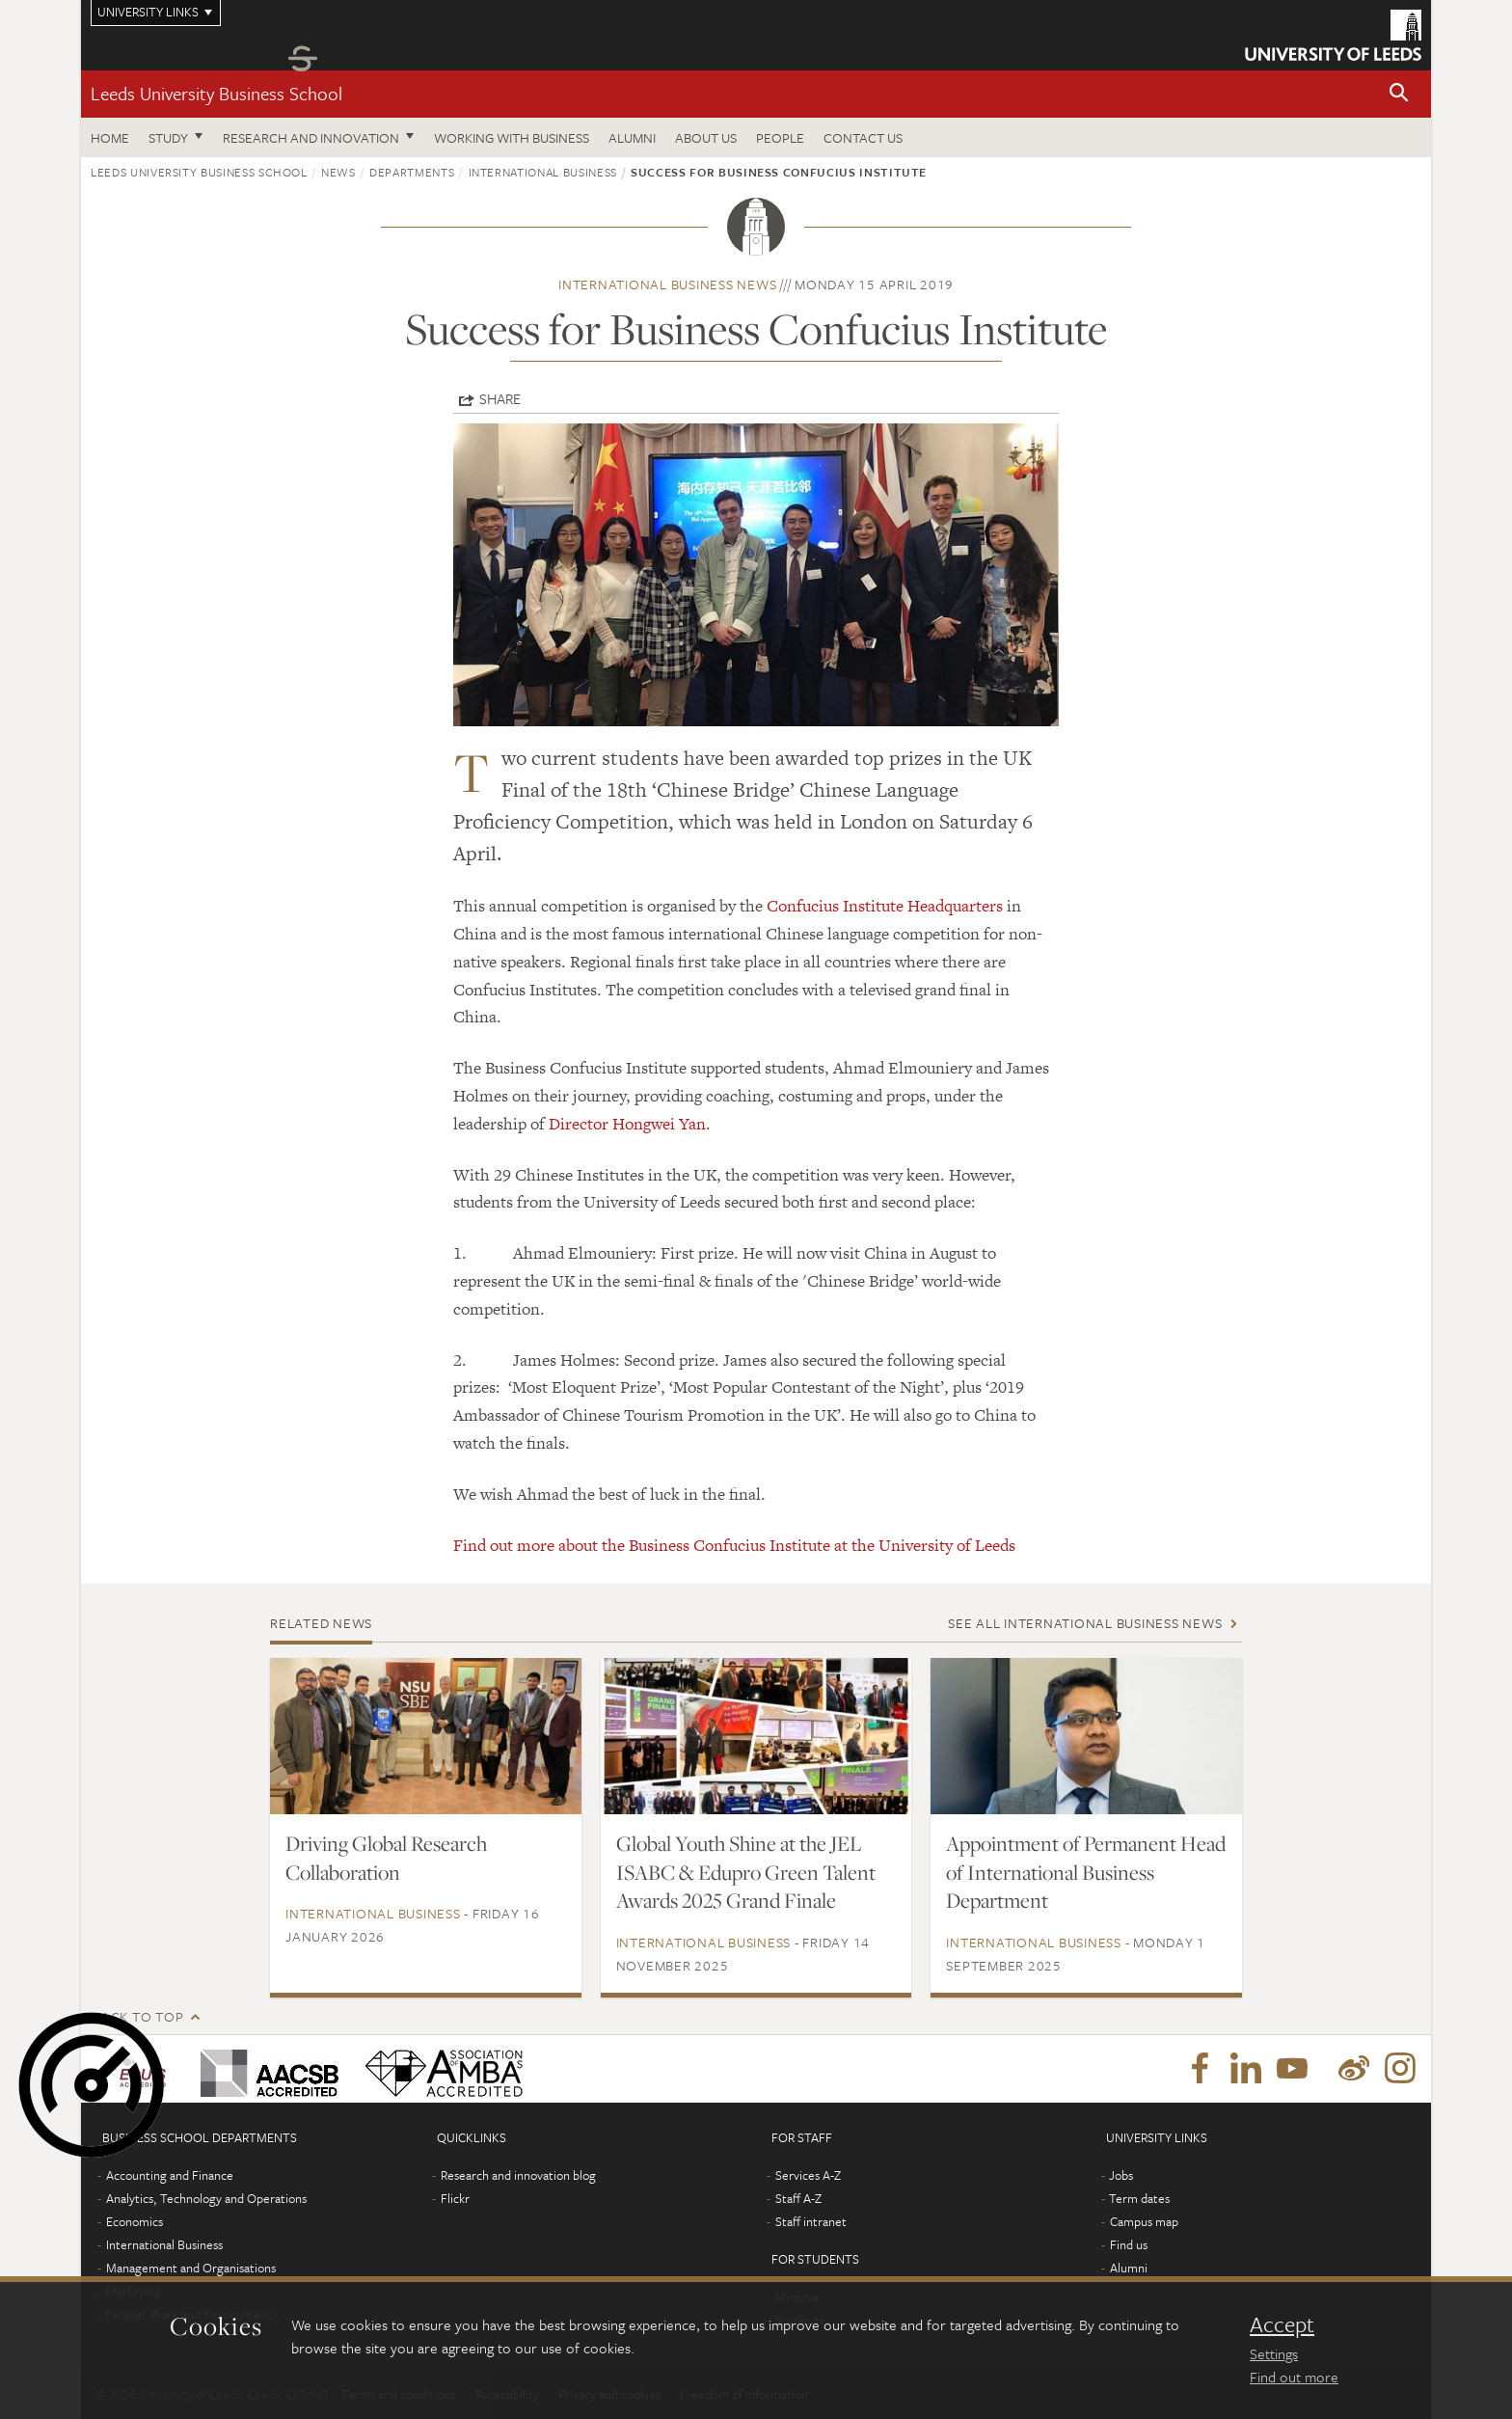  I want to click on apply strikethrough formatting to selected text, so click(303, 59).